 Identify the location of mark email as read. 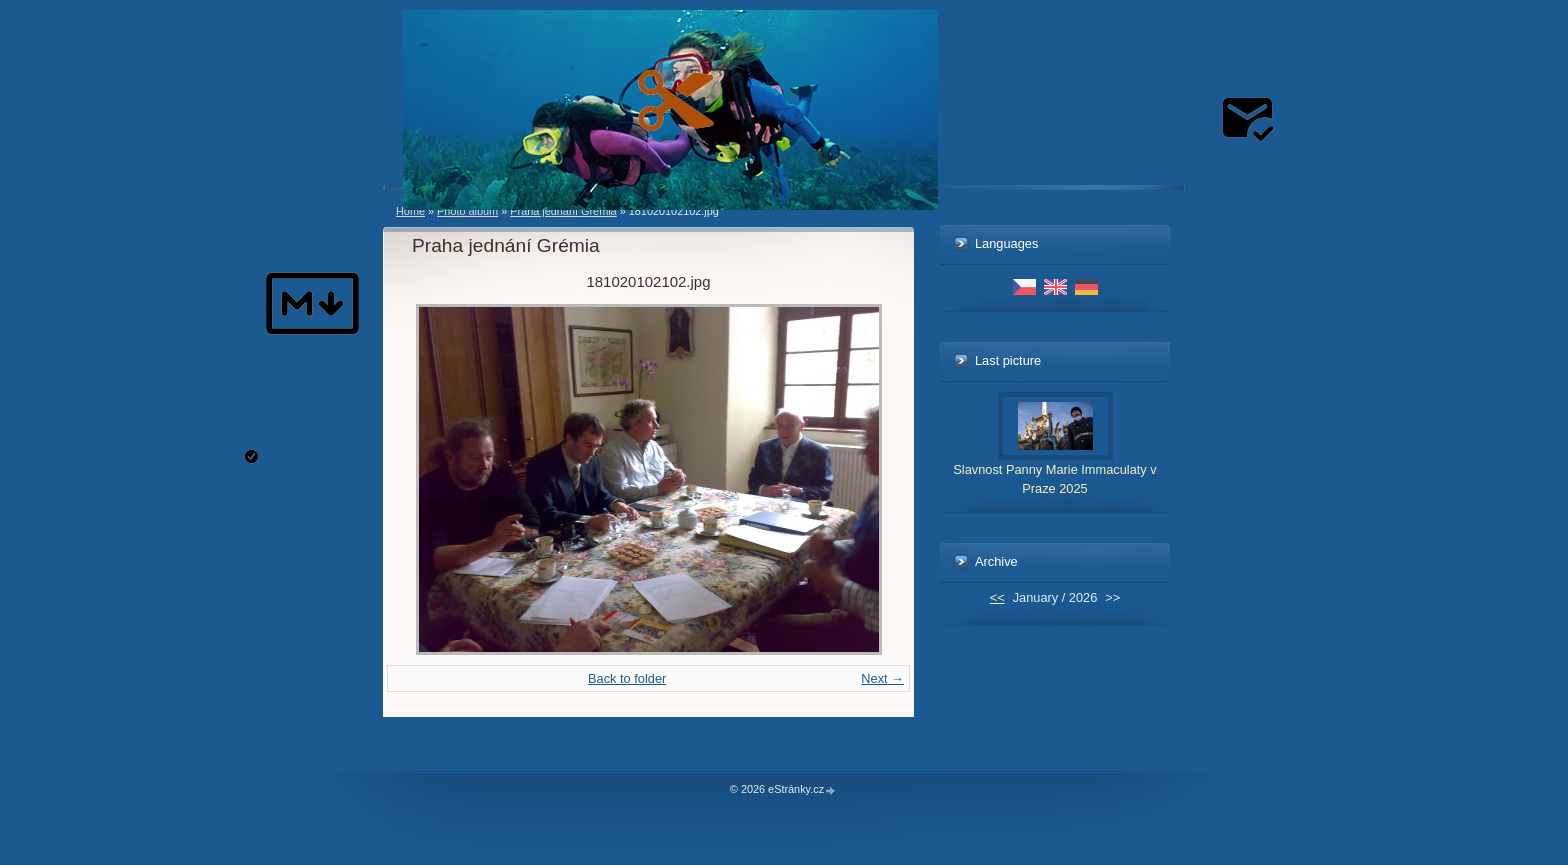
(1247, 117).